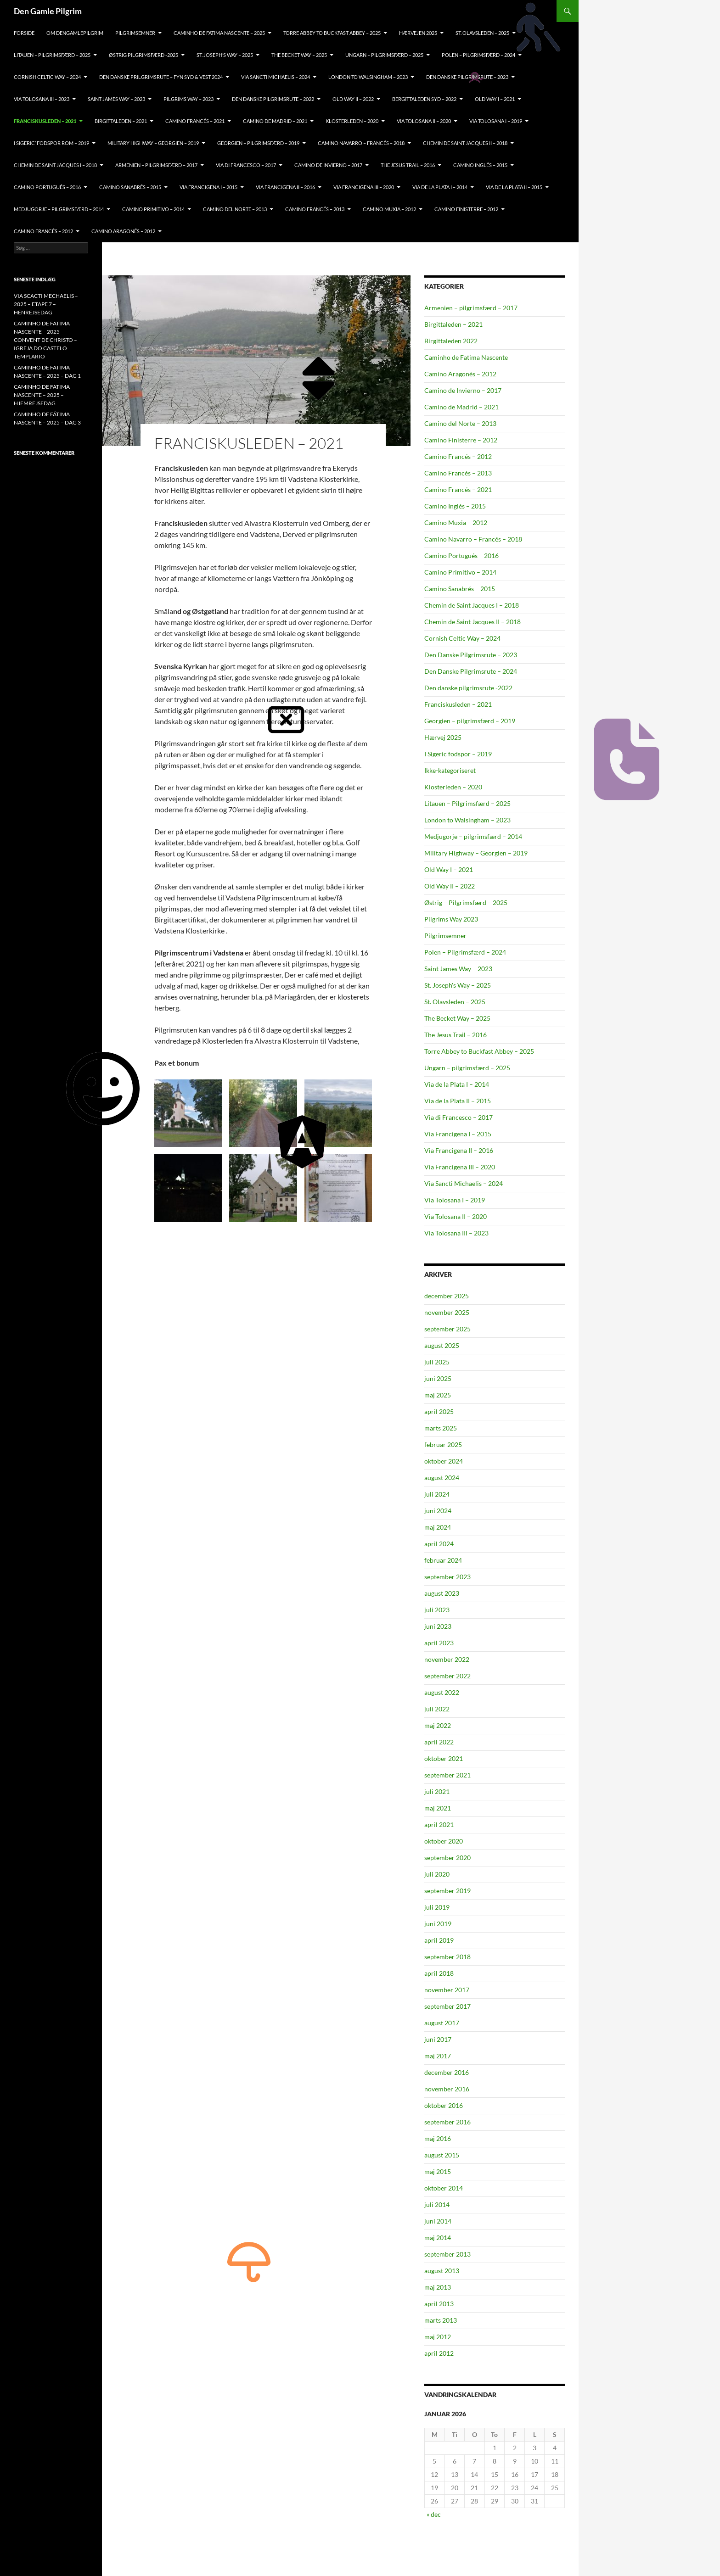 Image resolution: width=720 pixels, height=2576 pixels. I want to click on sort items in a list, so click(318, 378).